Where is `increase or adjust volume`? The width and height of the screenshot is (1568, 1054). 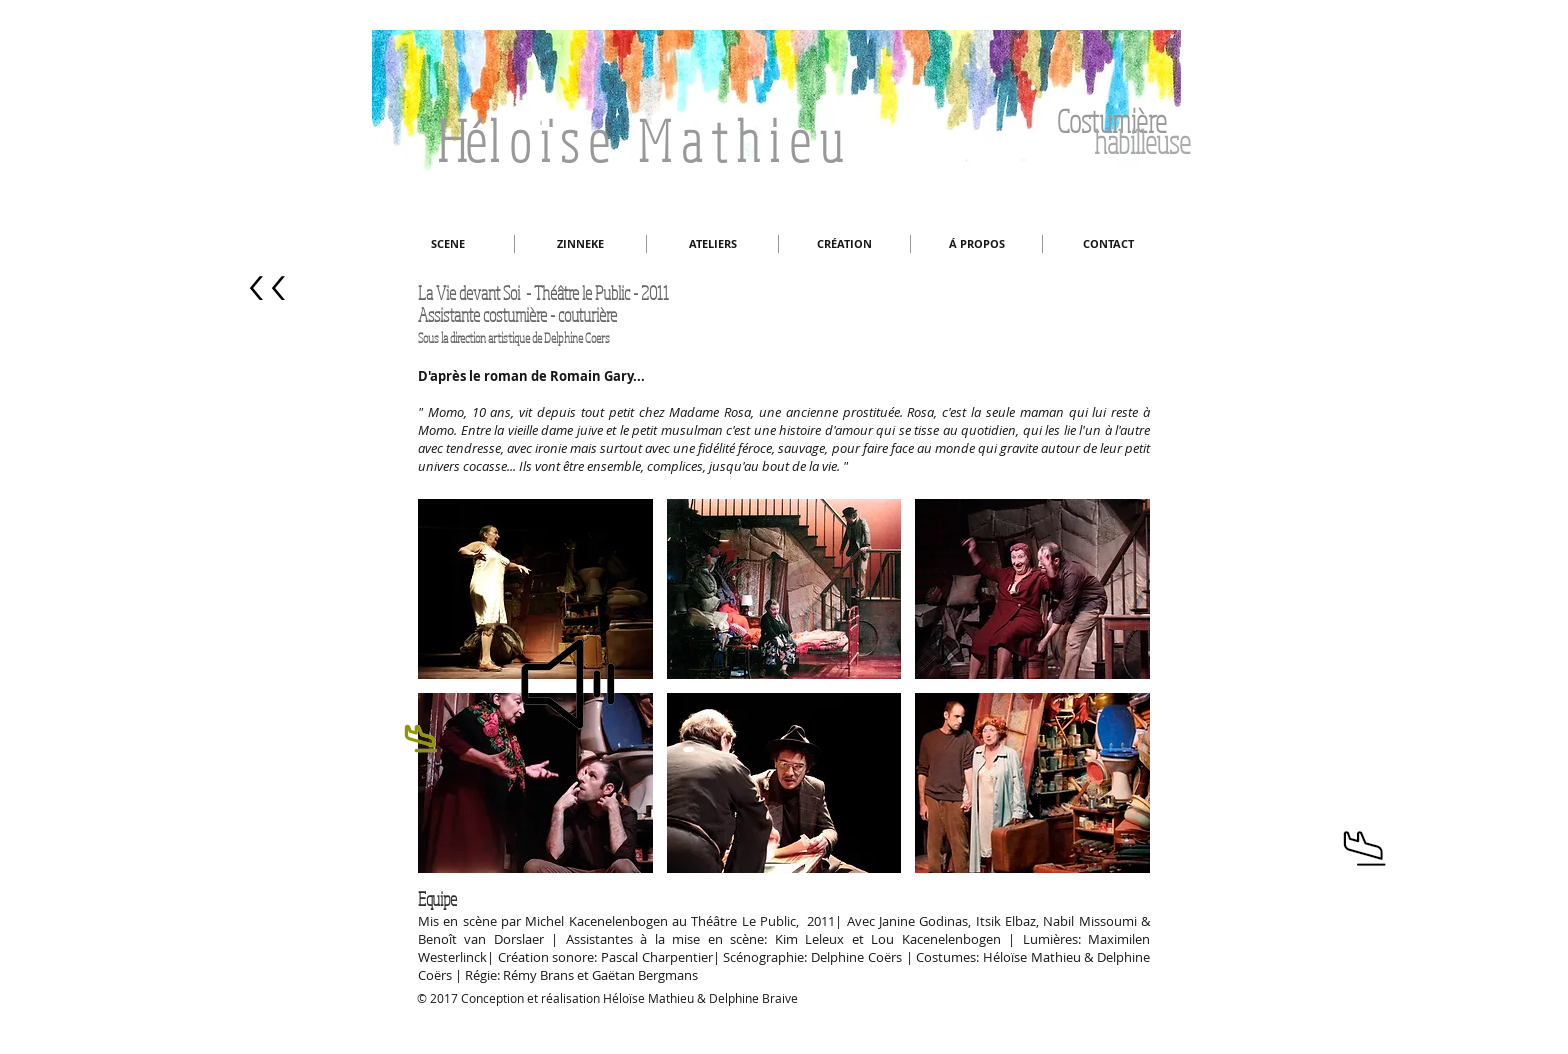
increase or adjust volume is located at coordinates (566, 684).